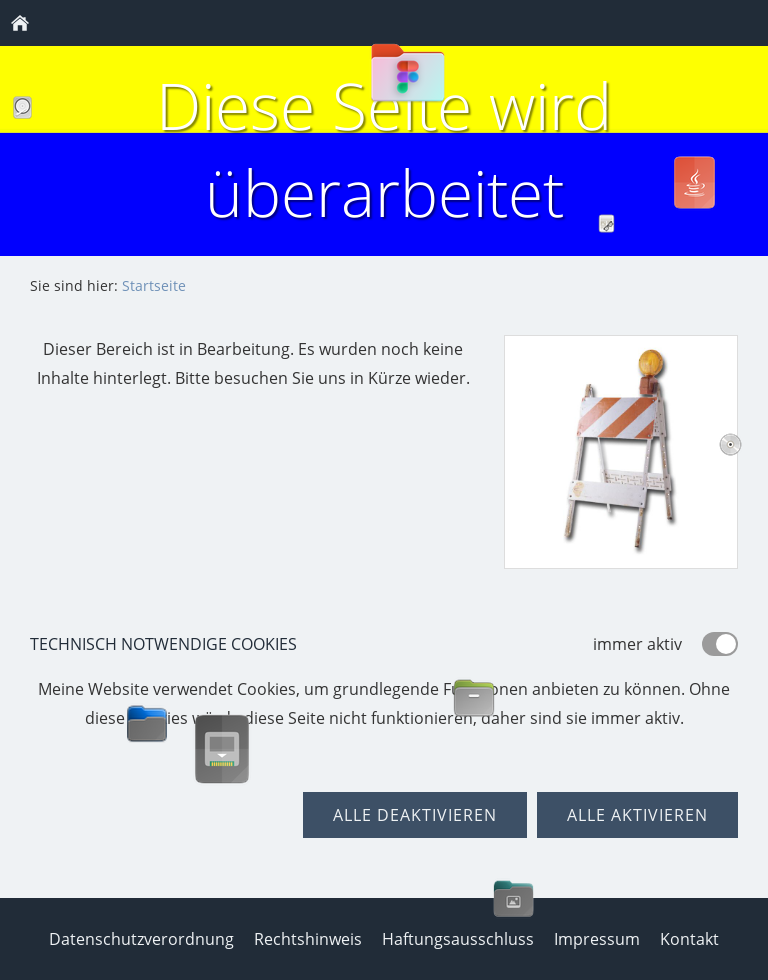 The width and height of the screenshot is (768, 980). What do you see at coordinates (222, 749) in the screenshot?
I see `gameboy ROM file type indicator` at bounding box center [222, 749].